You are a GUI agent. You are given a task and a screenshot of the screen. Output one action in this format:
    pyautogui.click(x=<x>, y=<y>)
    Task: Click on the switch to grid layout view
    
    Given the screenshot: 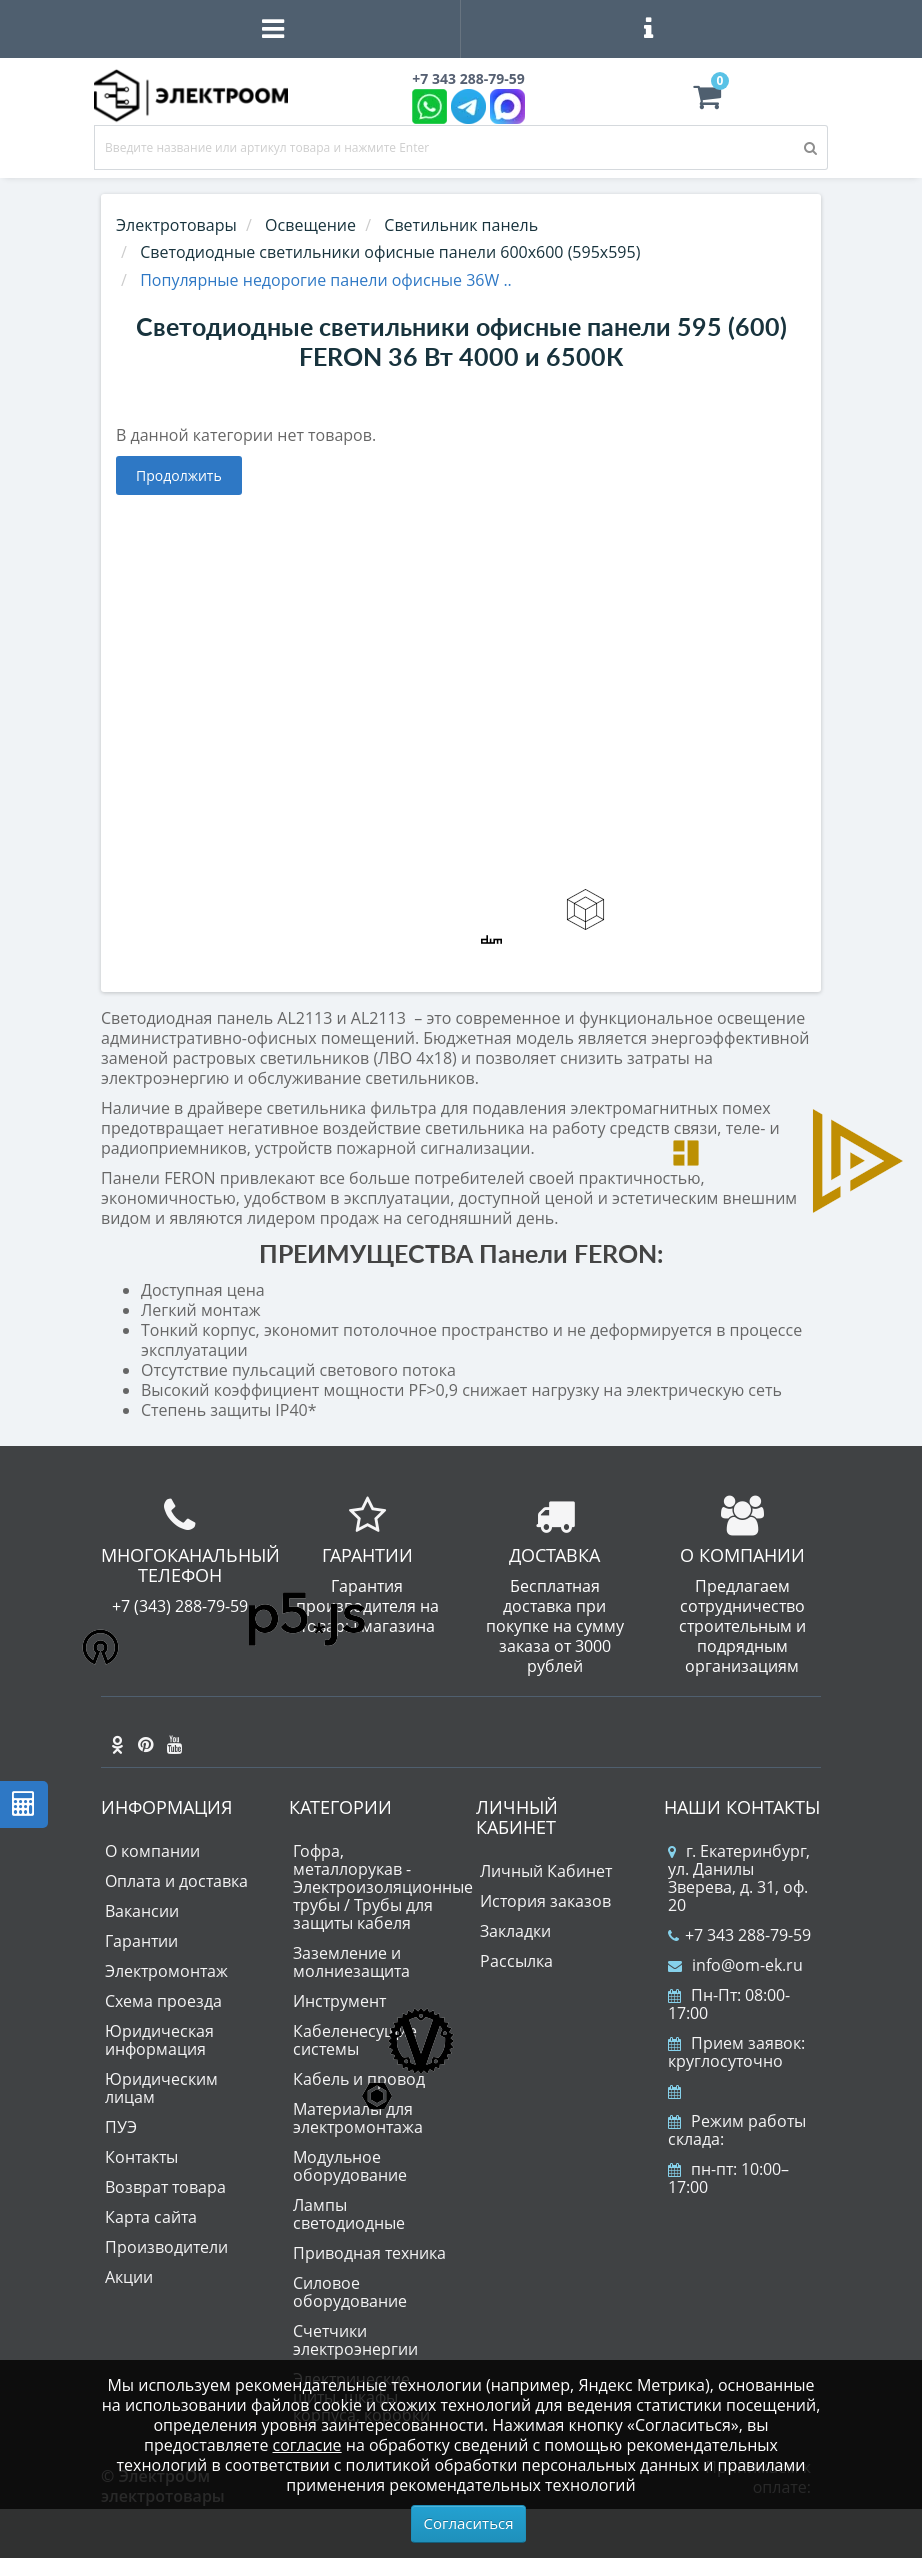 What is the action you would take?
    pyautogui.click(x=686, y=1153)
    